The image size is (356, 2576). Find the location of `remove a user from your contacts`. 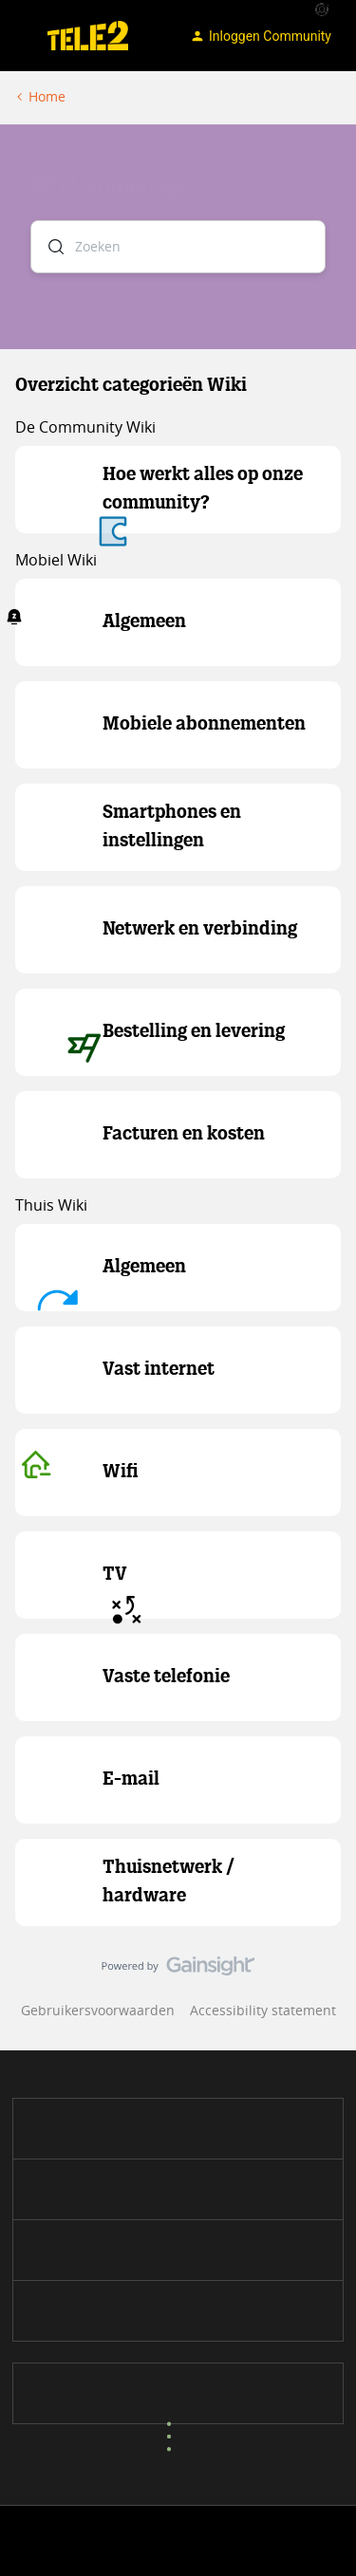

remove a user from your contacts is located at coordinates (322, 9).